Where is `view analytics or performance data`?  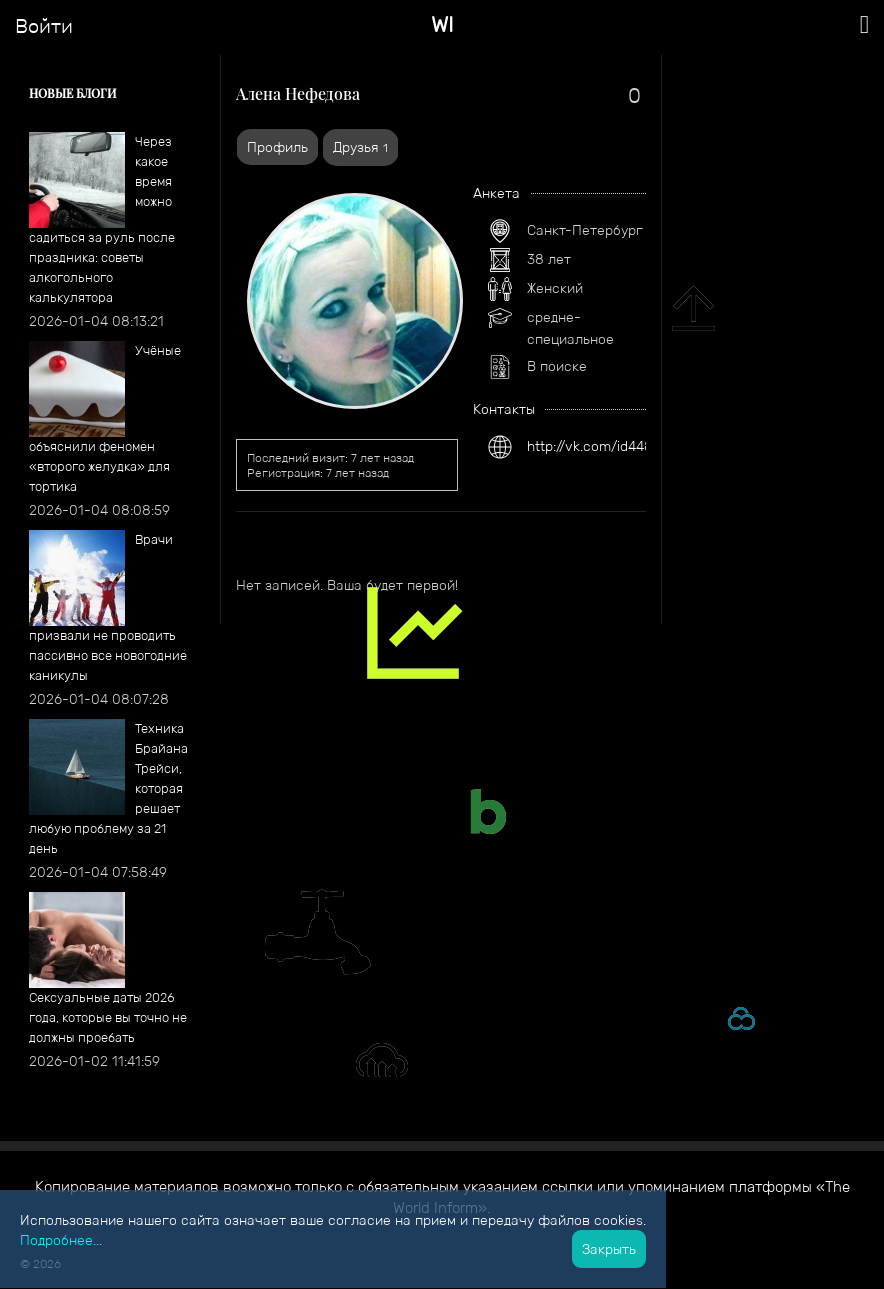 view analytics or performance data is located at coordinates (413, 633).